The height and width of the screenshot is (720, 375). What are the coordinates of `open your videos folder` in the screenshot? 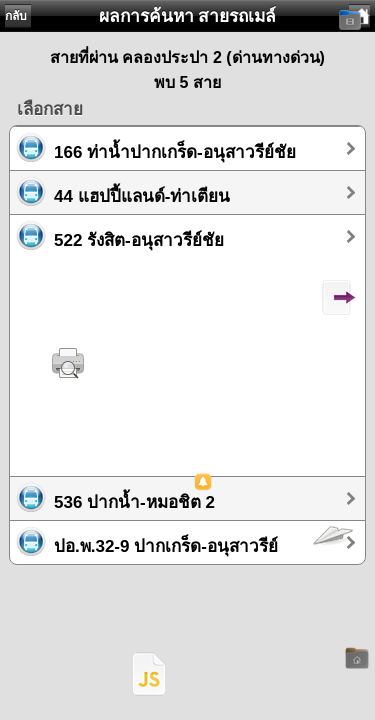 It's located at (350, 20).